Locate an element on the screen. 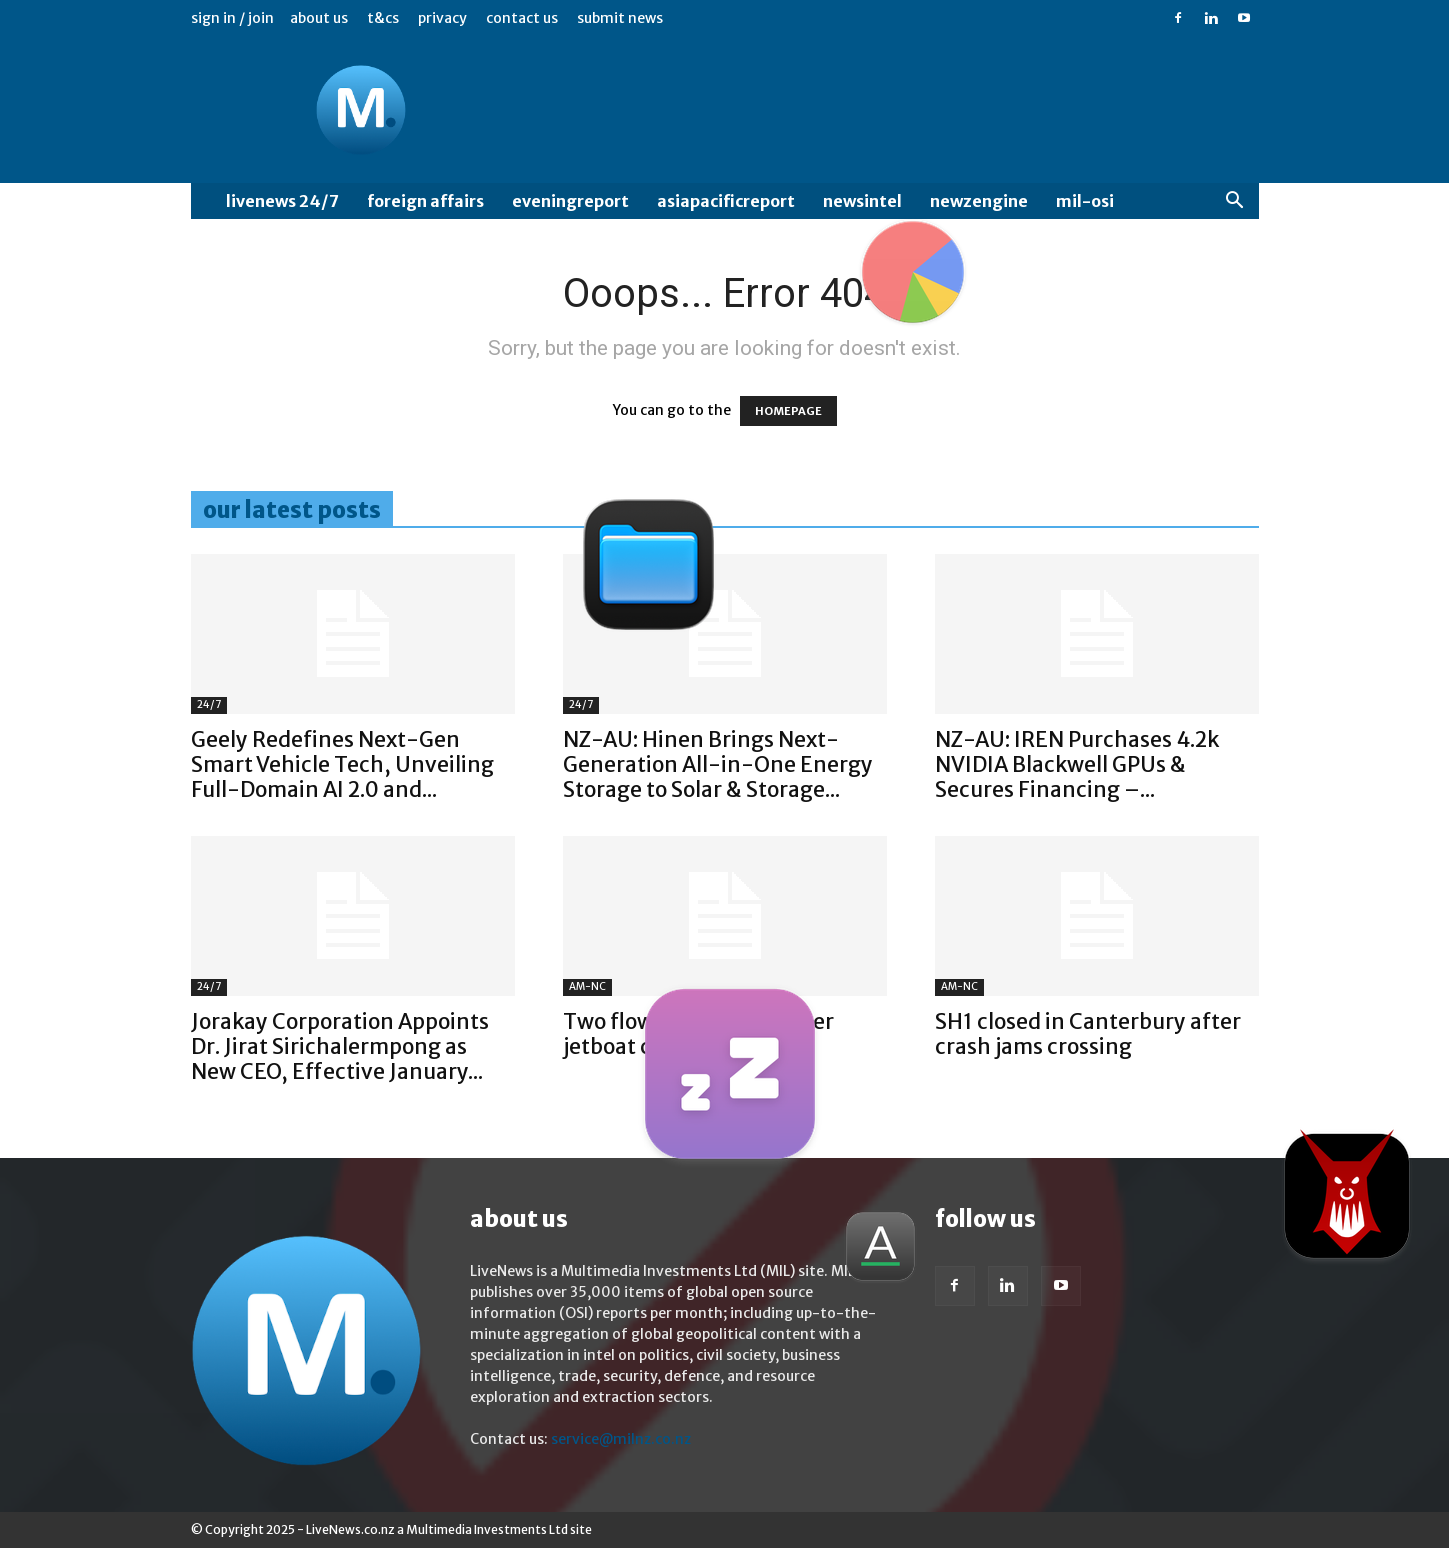 This screenshot has height=1548, width=1449. open the files app is located at coordinates (648, 564).